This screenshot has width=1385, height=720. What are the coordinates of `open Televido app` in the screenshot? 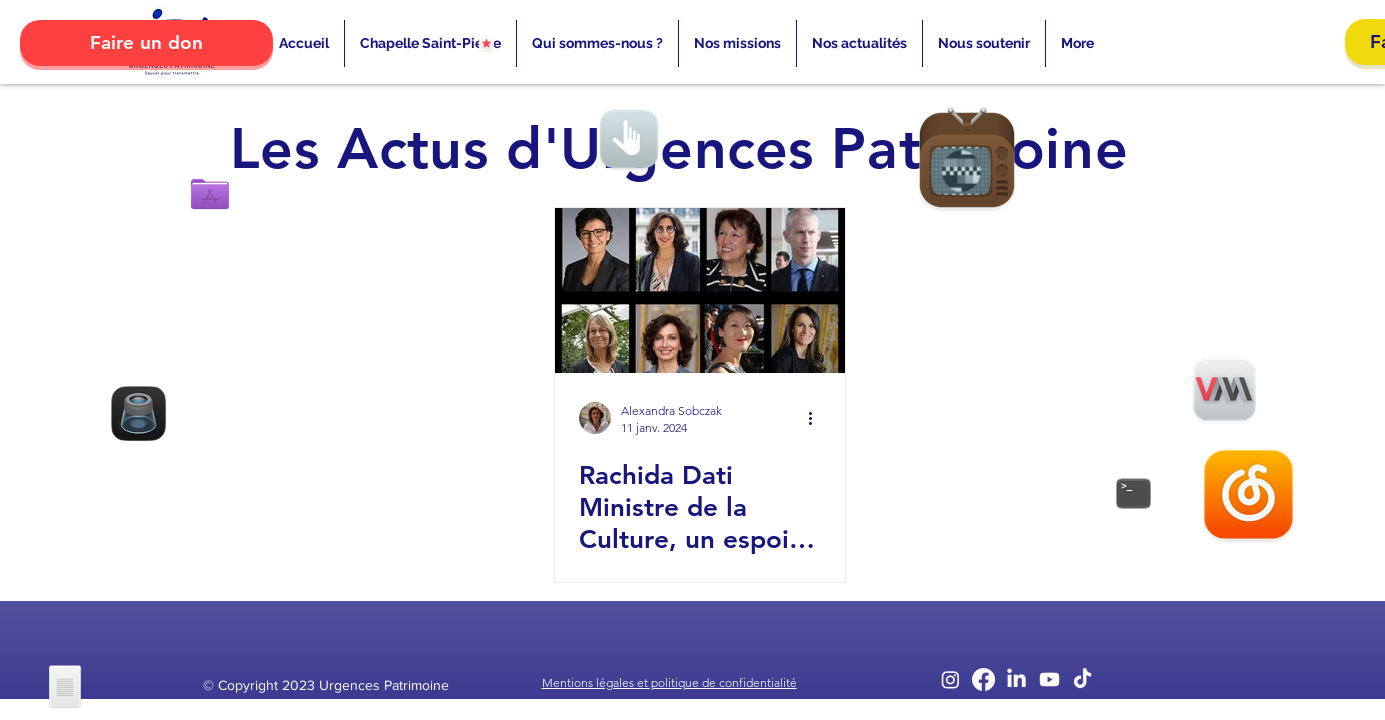 It's located at (967, 160).